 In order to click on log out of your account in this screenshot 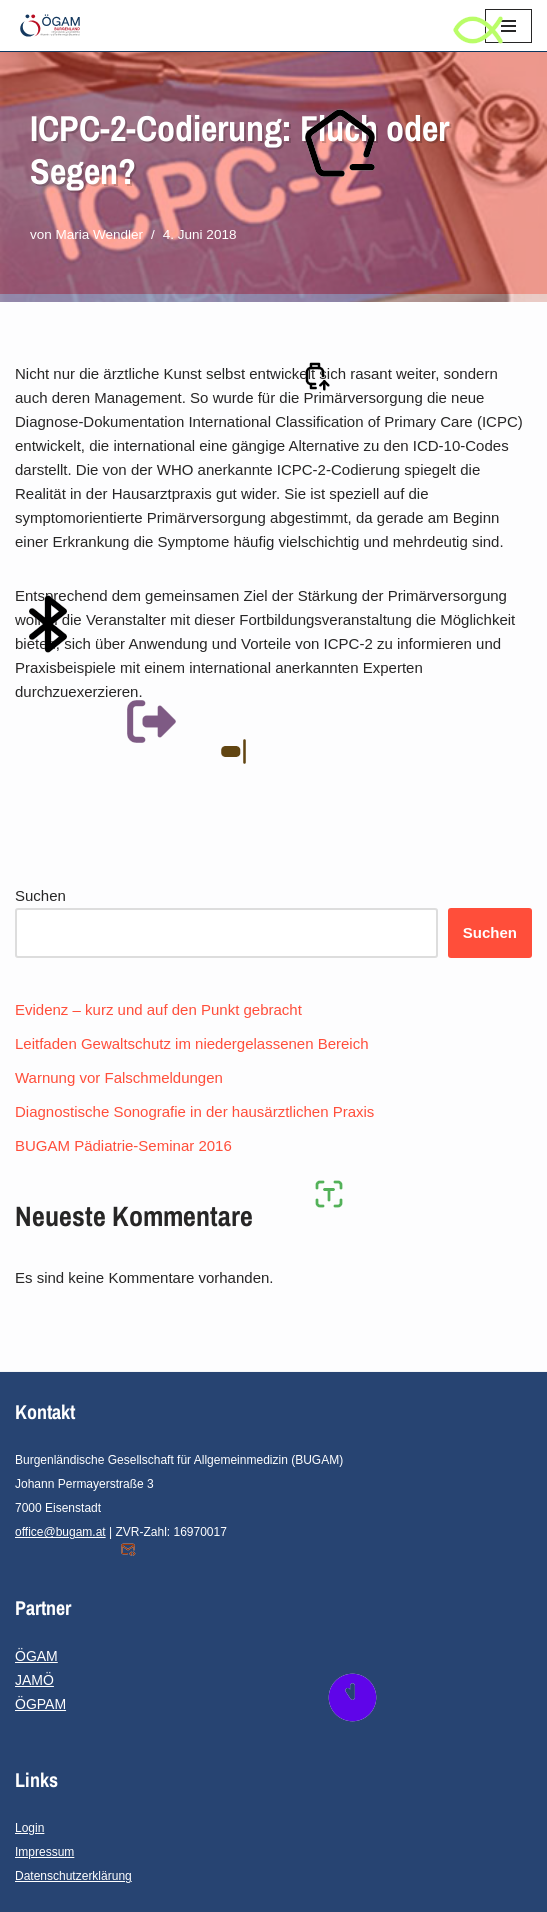, I will do `click(151, 721)`.